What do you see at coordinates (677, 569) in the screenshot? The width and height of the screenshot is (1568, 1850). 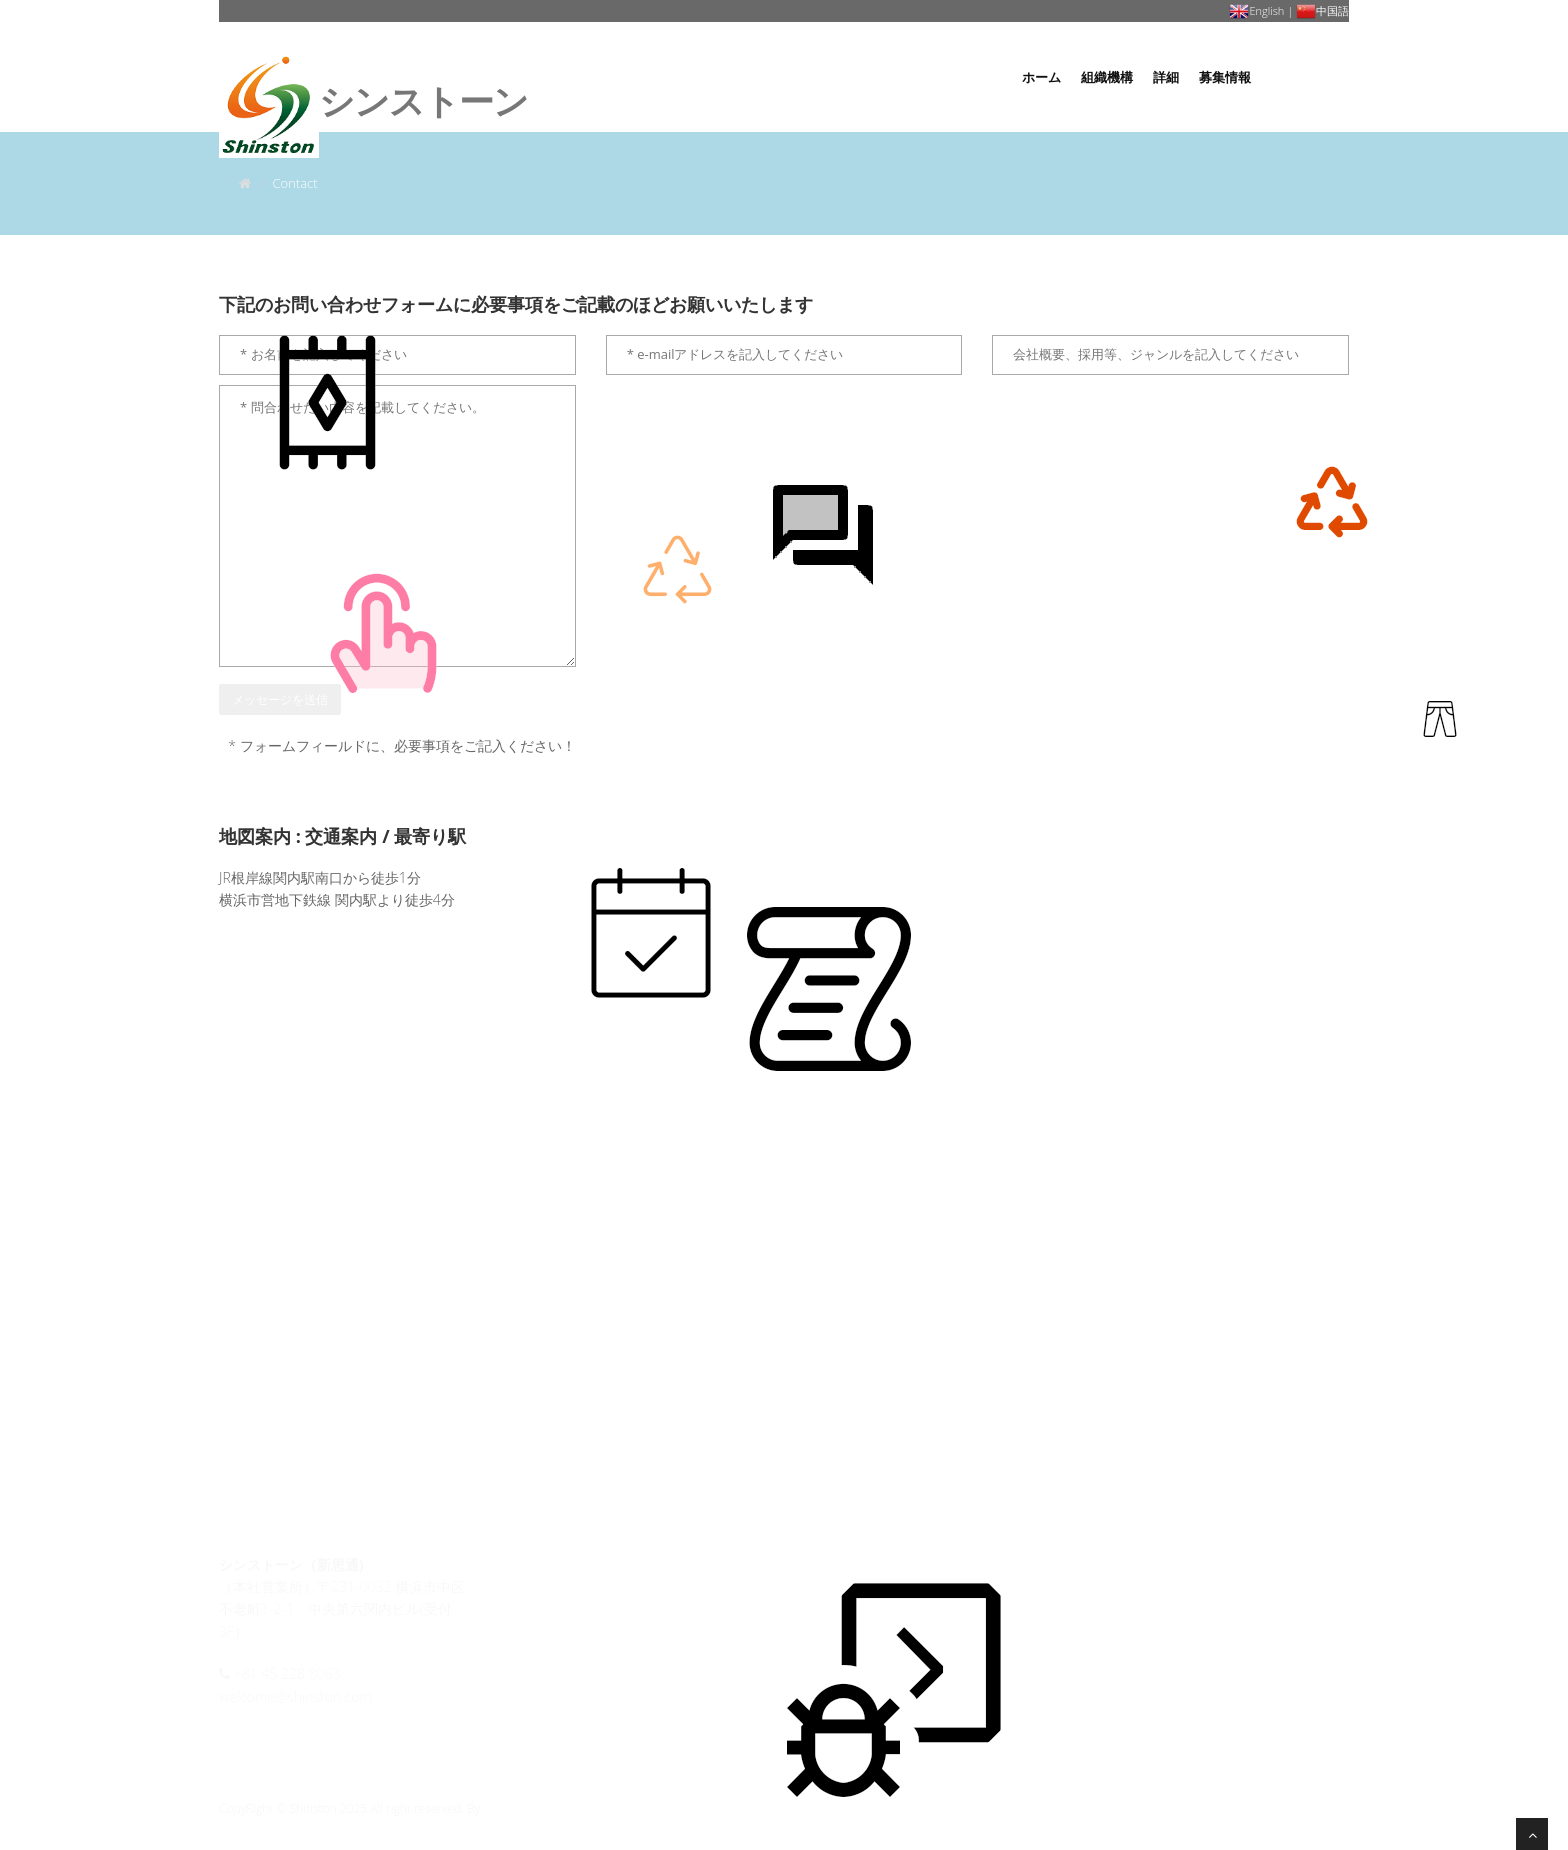 I see `indicates recyclable item or material` at bounding box center [677, 569].